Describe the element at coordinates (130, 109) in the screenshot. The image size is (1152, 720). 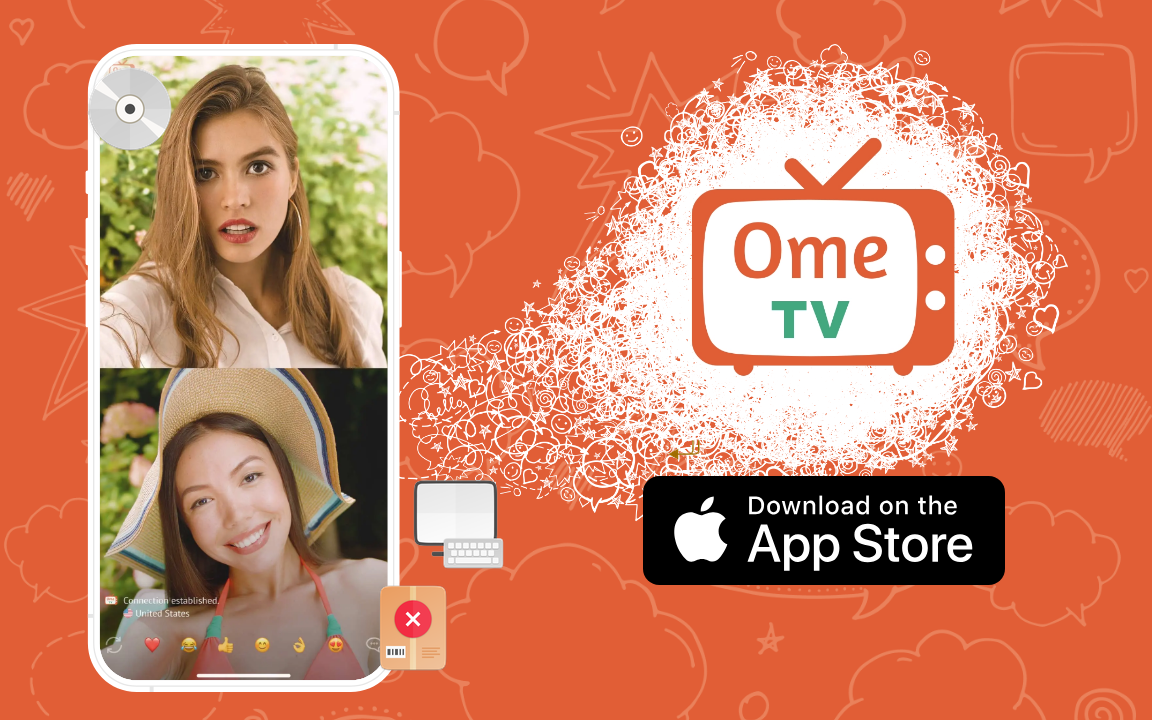
I see `access CD/DVD drive contents` at that location.